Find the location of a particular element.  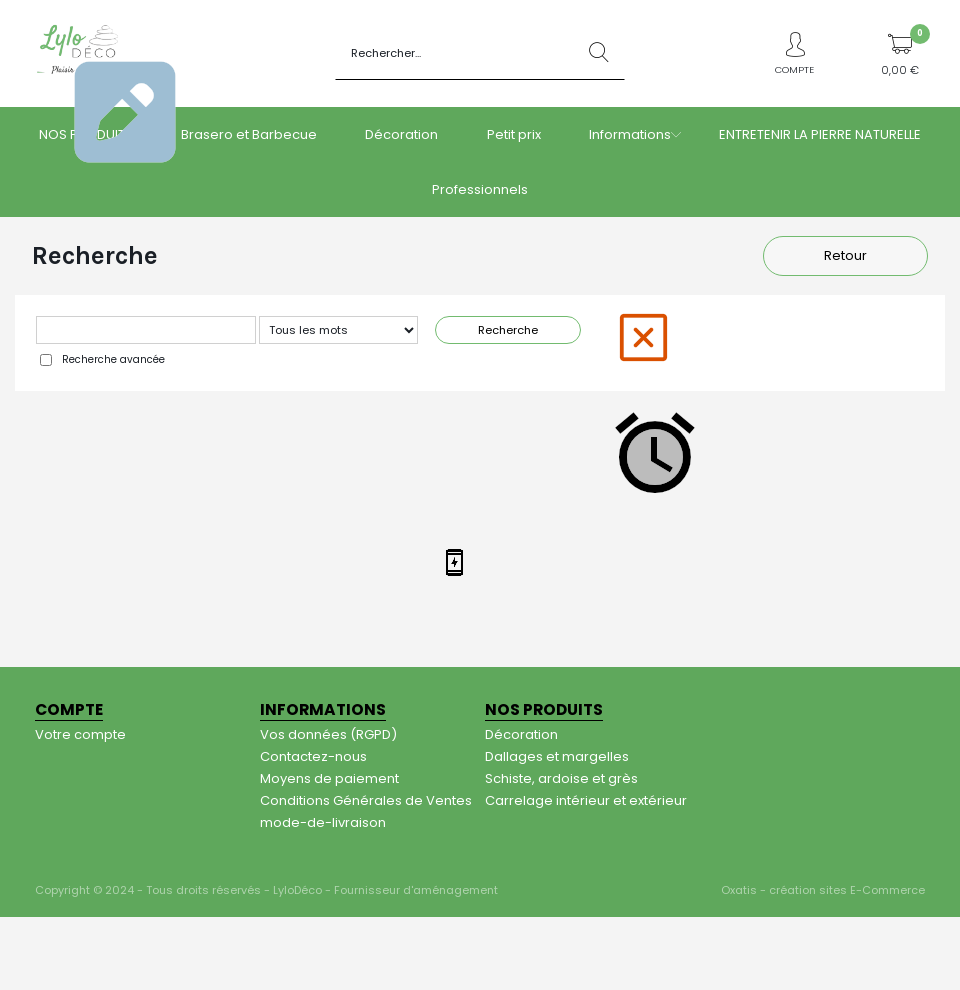

find nearby charging stations is located at coordinates (454, 562).